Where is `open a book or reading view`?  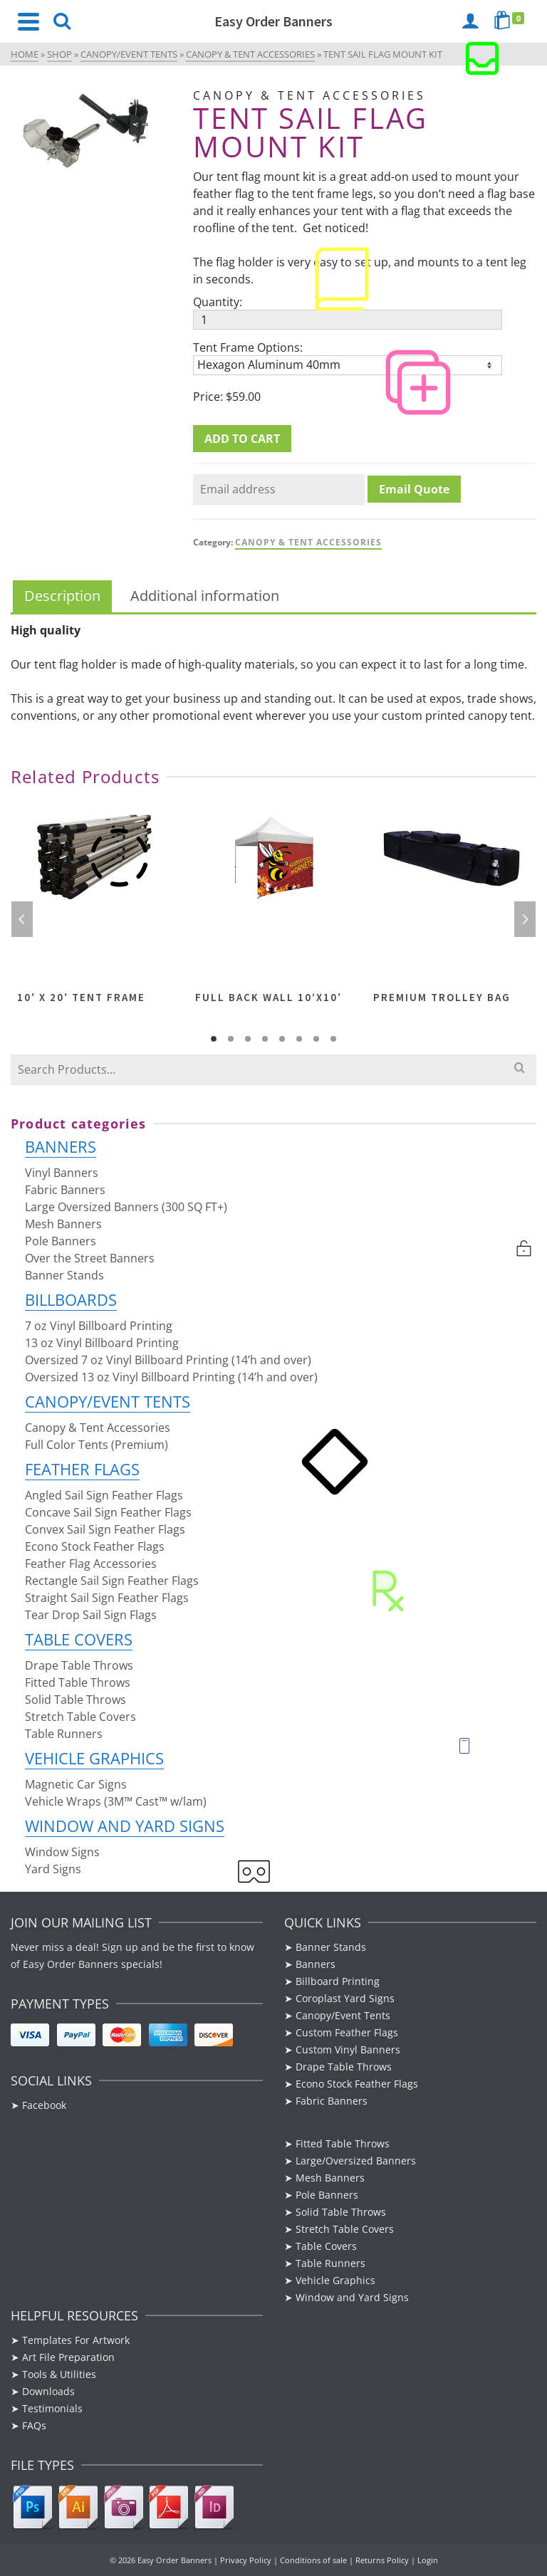
open a book or reading view is located at coordinates (342, 279).